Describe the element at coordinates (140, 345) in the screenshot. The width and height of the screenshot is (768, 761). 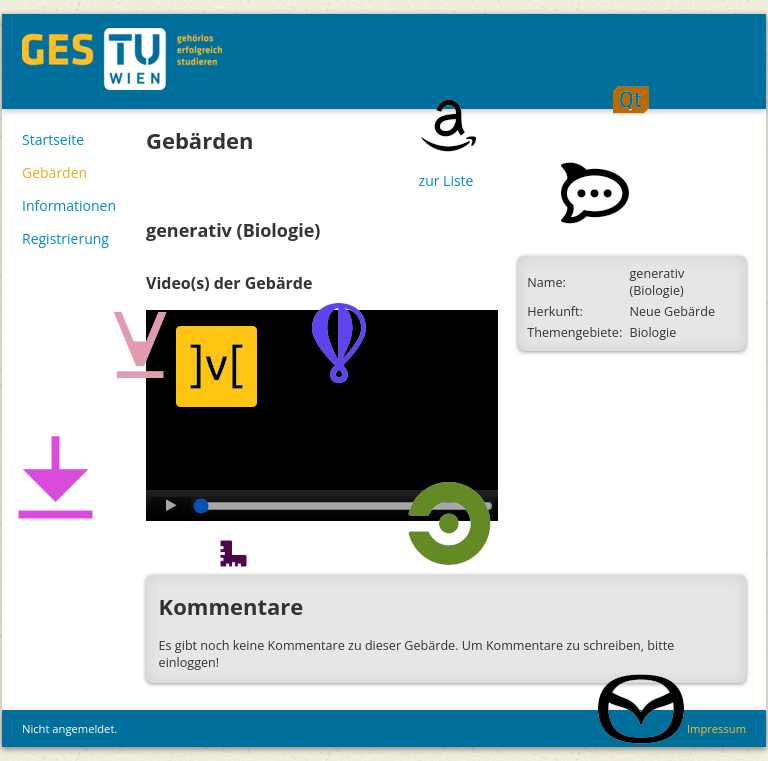
I see `visit viblo platform` at that location.